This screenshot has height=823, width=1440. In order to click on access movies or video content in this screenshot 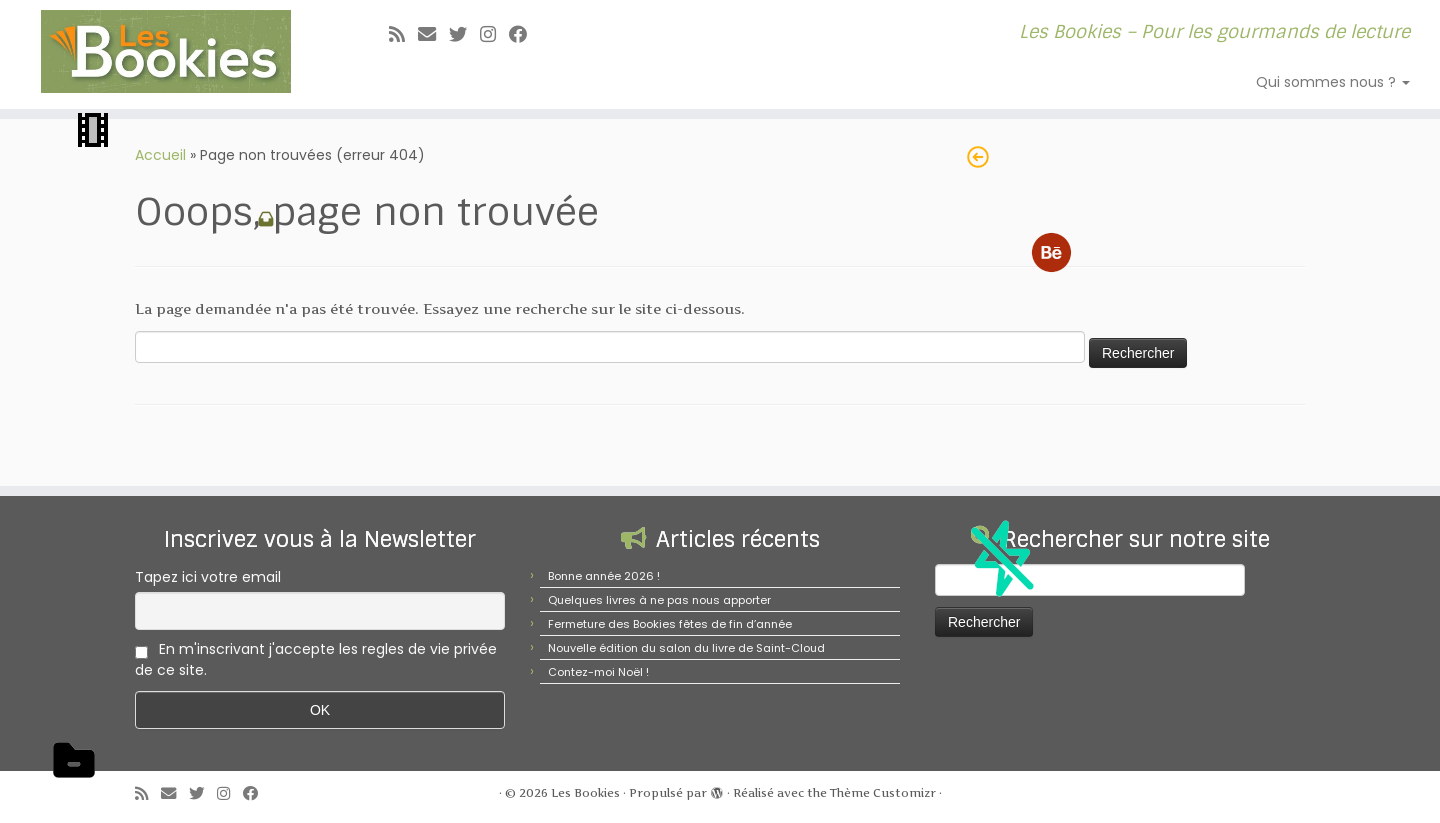, I will do `click(93, 130)`.